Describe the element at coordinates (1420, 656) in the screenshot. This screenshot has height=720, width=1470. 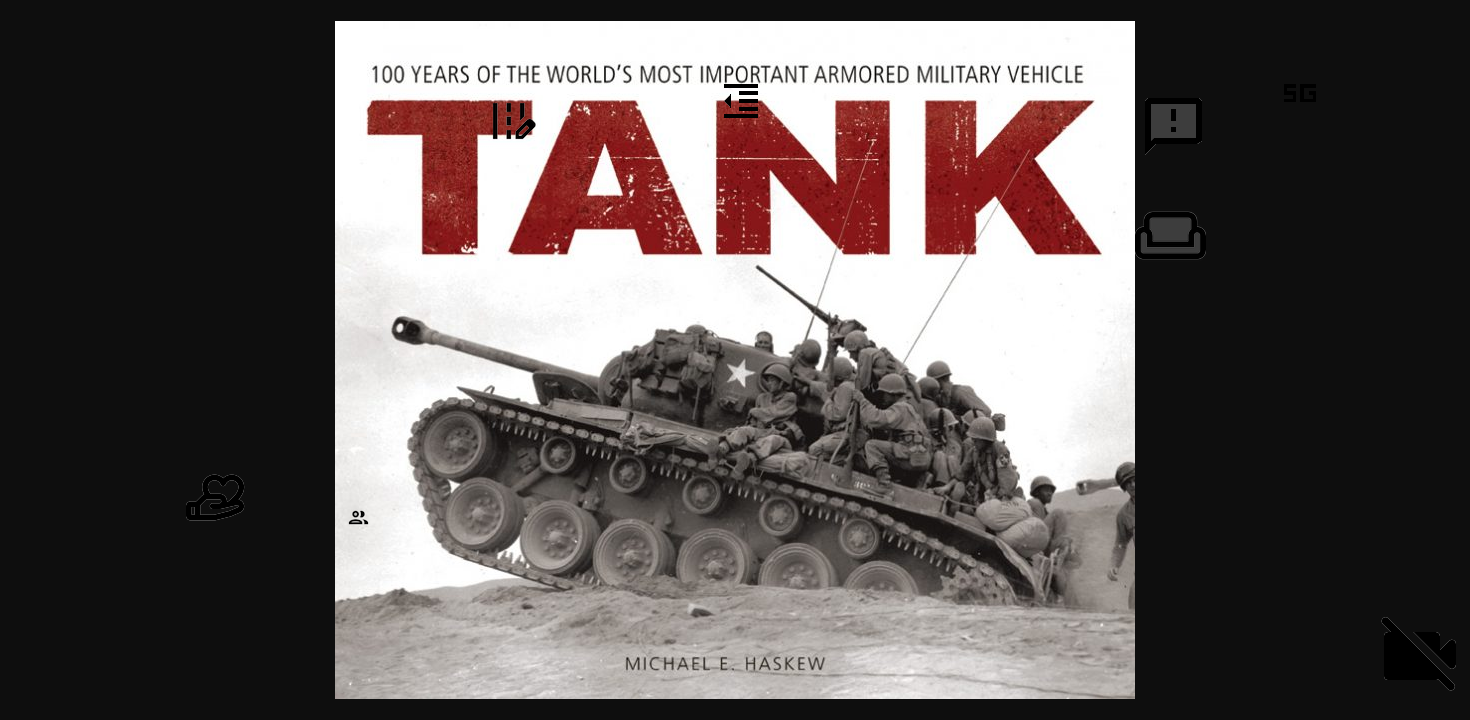
I see `camera is currently disabled or off` at that location.